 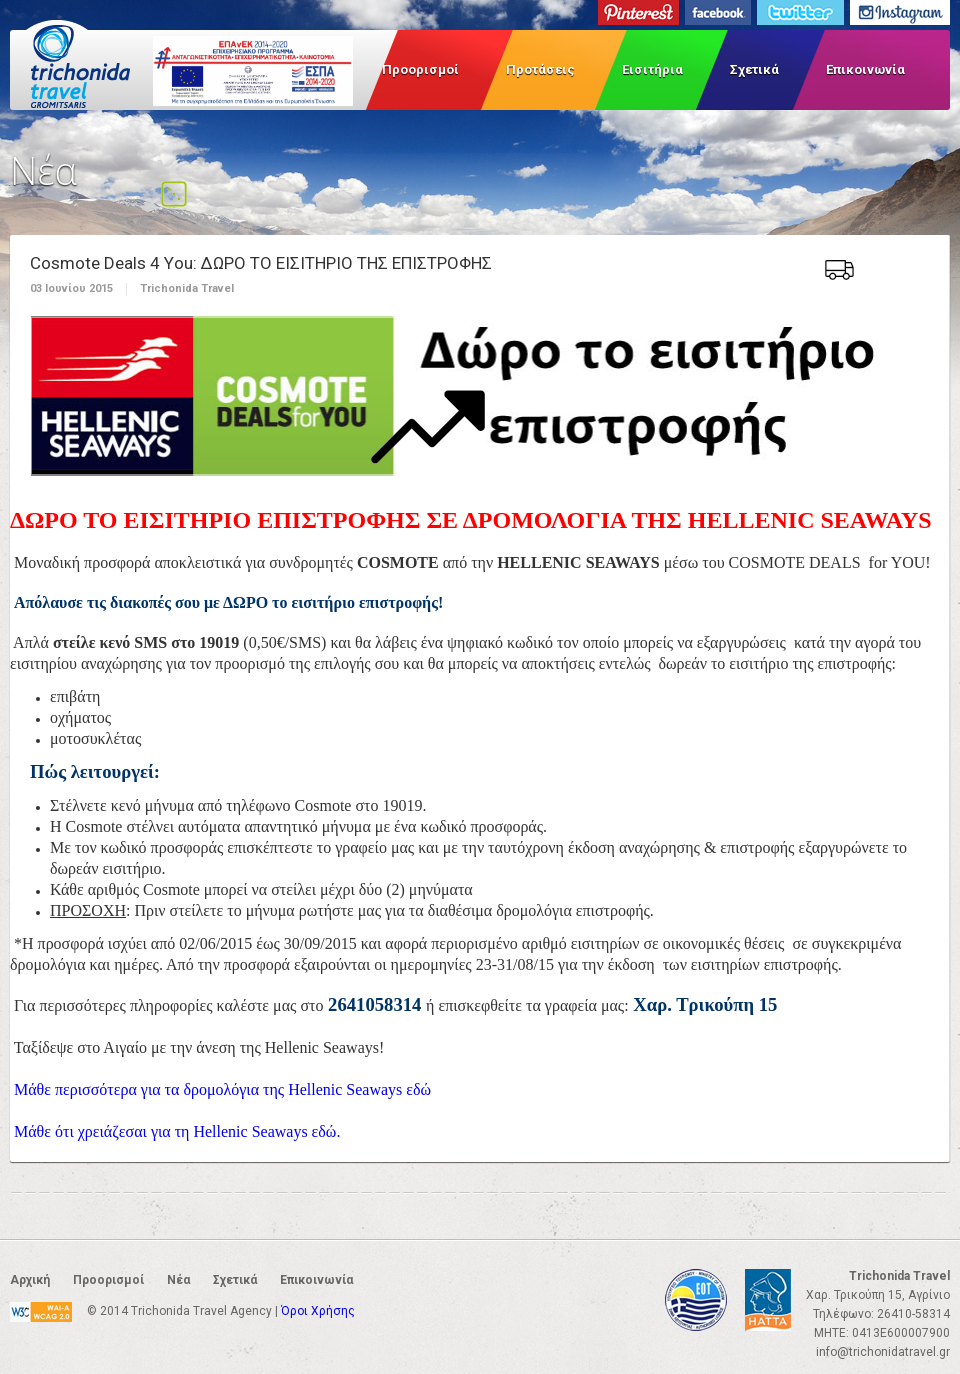 I want to click on view trending or popular content, so click(x=428, y=431).